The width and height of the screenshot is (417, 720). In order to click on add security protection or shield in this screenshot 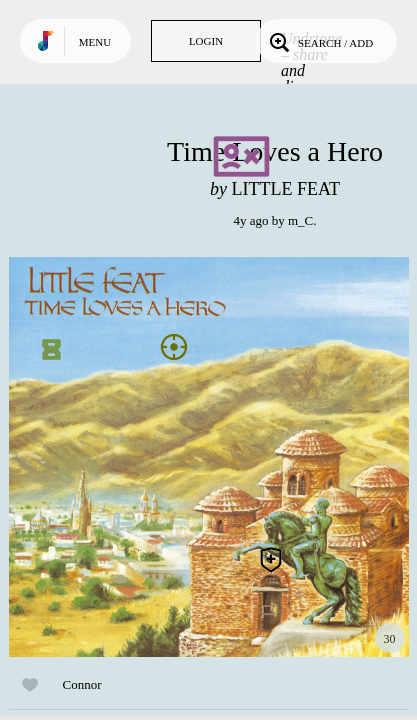, I will do `click(271, 560)`.